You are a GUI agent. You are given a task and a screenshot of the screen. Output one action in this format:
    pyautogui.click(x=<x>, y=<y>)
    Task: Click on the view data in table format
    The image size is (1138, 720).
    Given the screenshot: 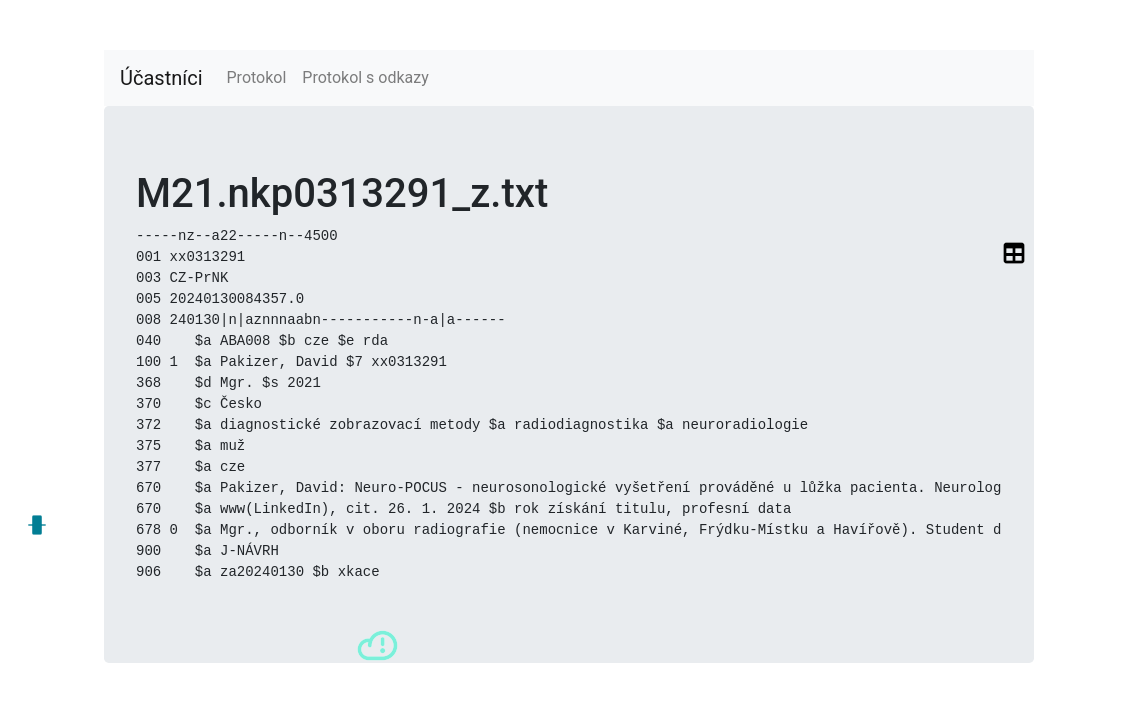 What is the action you would take?
    pyautogui.click(x=1014, y=253)
    